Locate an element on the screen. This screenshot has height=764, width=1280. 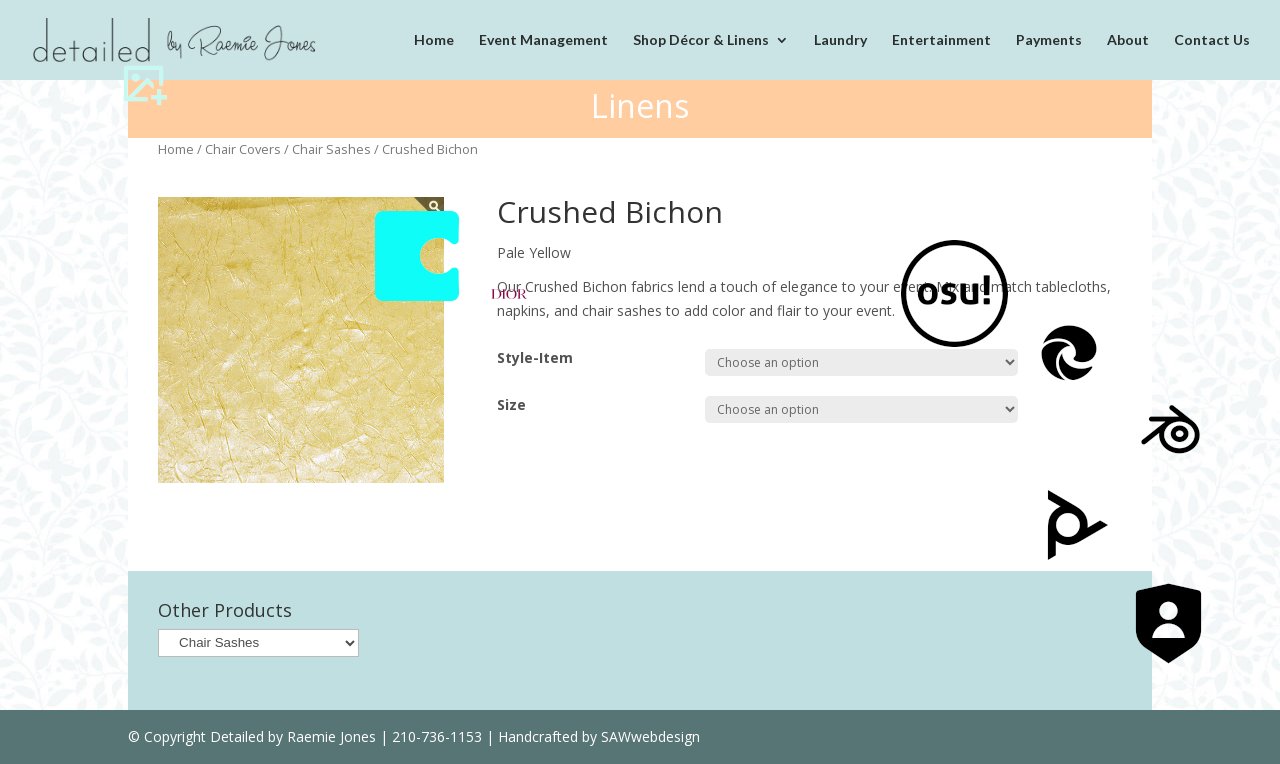
open coda document is located at coordinates (417, 256).